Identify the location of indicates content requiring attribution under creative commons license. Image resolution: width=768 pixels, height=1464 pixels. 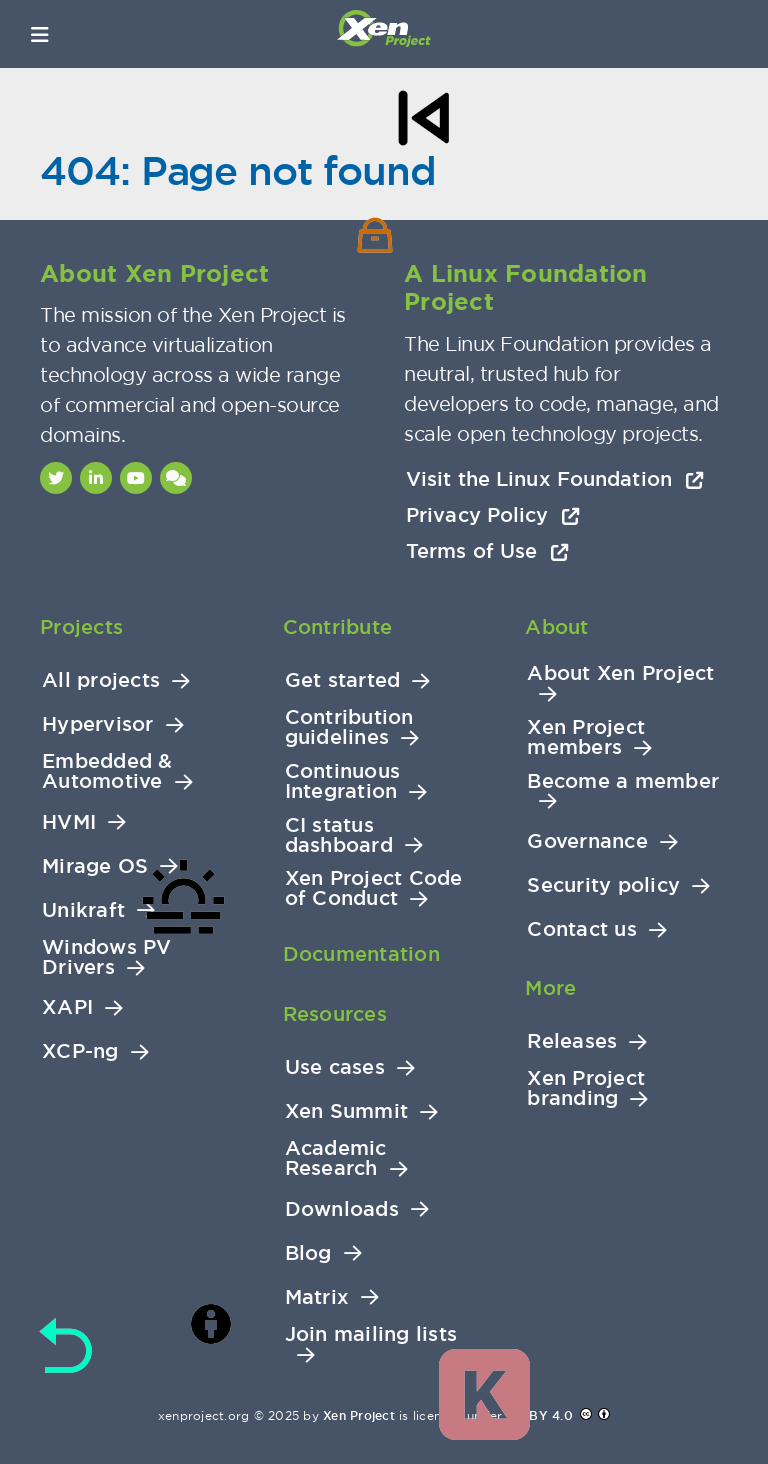
(211, 1324).